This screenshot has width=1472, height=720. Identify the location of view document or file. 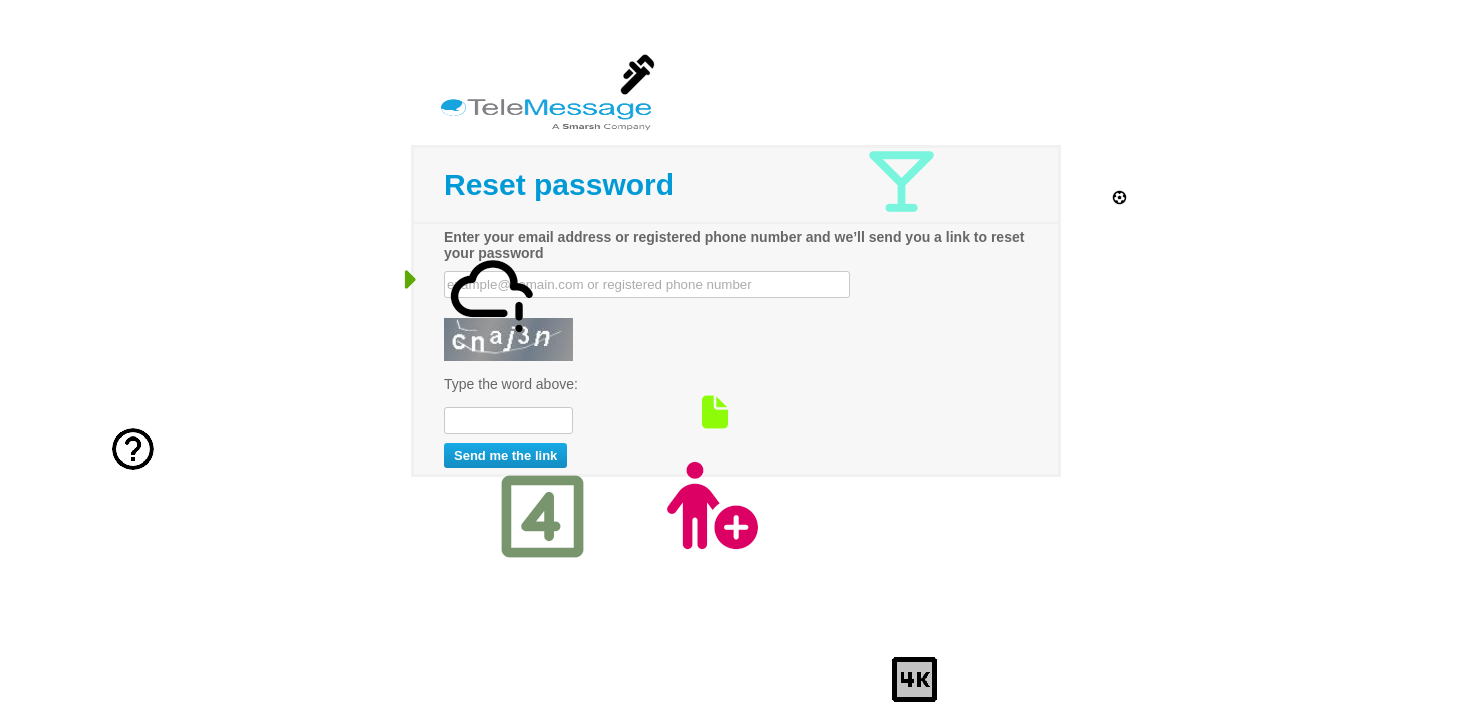
(715, 412).